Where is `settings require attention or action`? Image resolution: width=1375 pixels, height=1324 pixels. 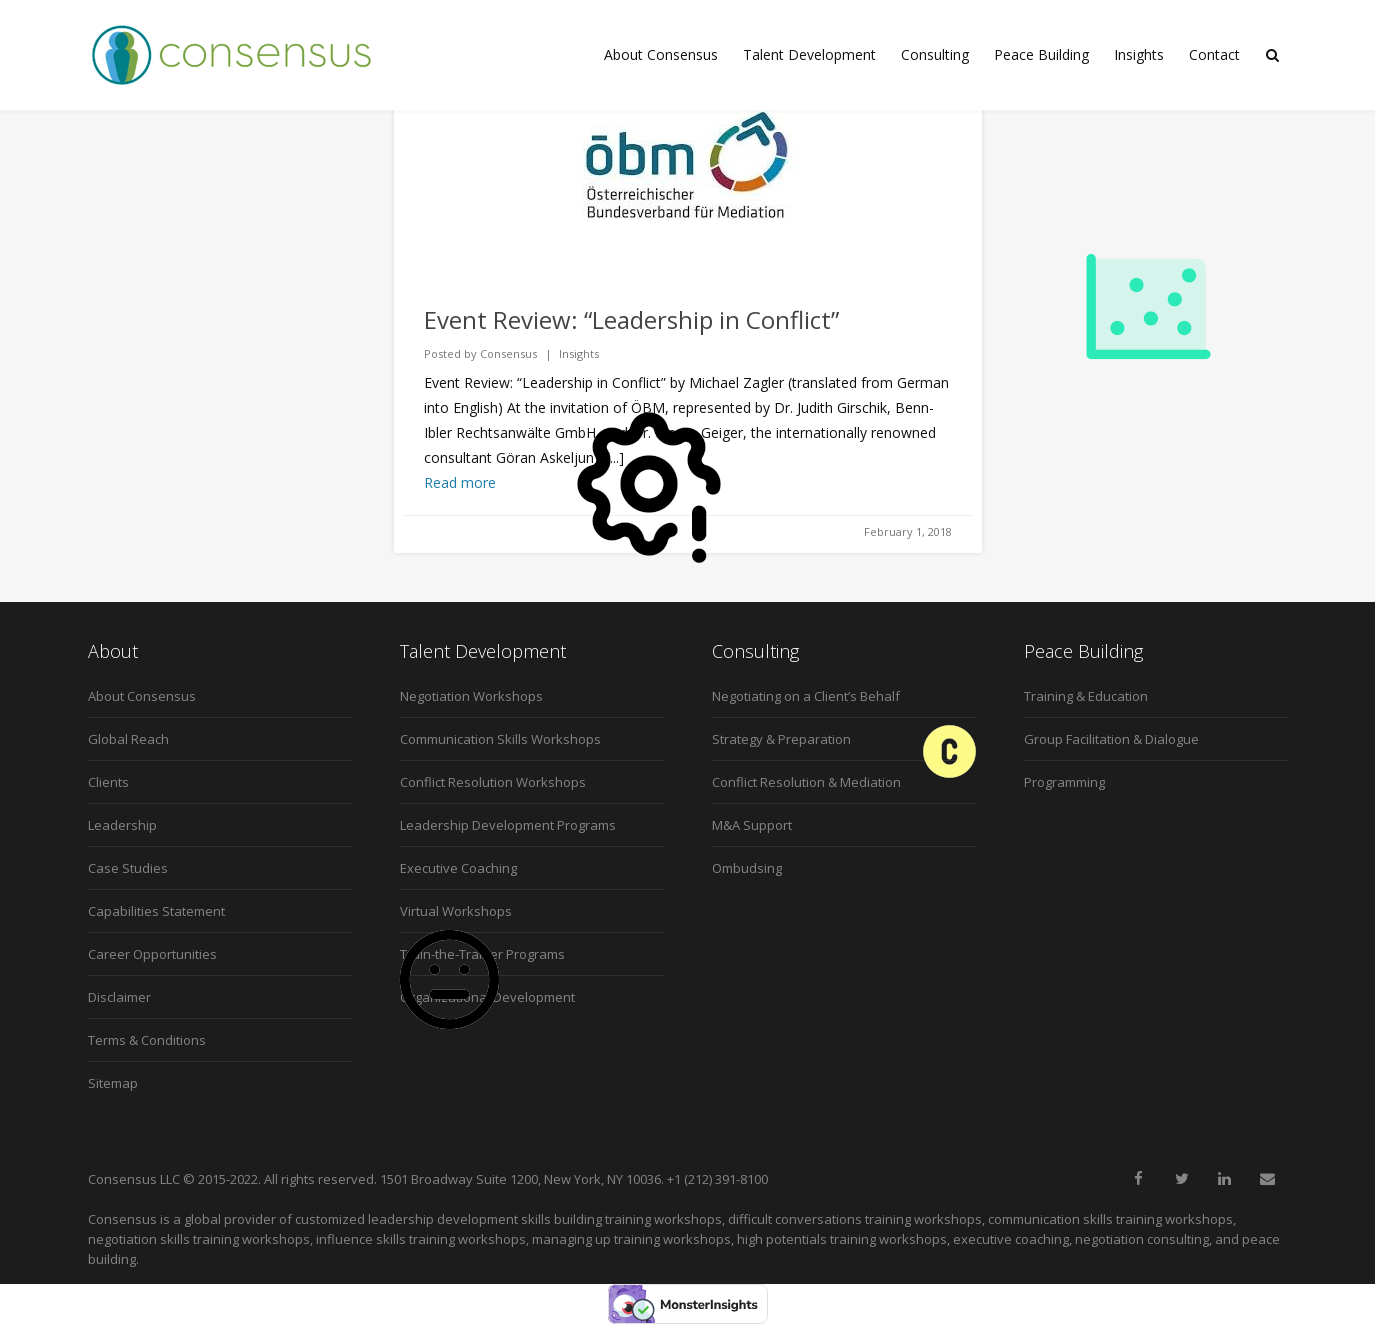 settings require attention or action is located at coordinates (649, 484).